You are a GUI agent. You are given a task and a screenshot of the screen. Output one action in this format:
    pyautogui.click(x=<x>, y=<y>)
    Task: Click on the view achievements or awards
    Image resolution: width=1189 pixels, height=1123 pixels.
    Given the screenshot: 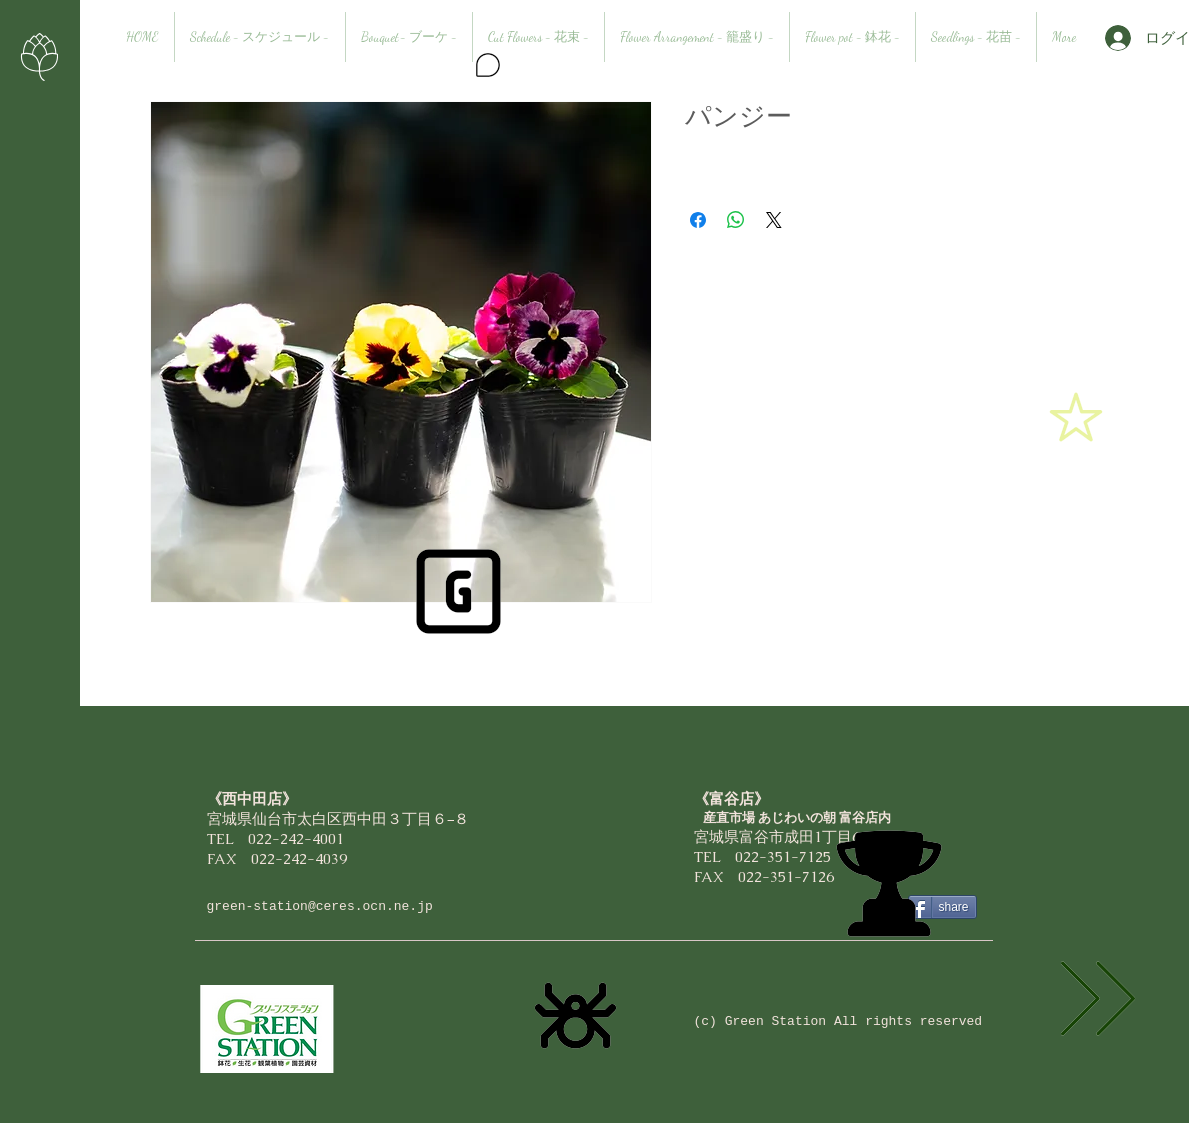 What is the action you would take?
    pyautogui.click(x=889, y=883)
    